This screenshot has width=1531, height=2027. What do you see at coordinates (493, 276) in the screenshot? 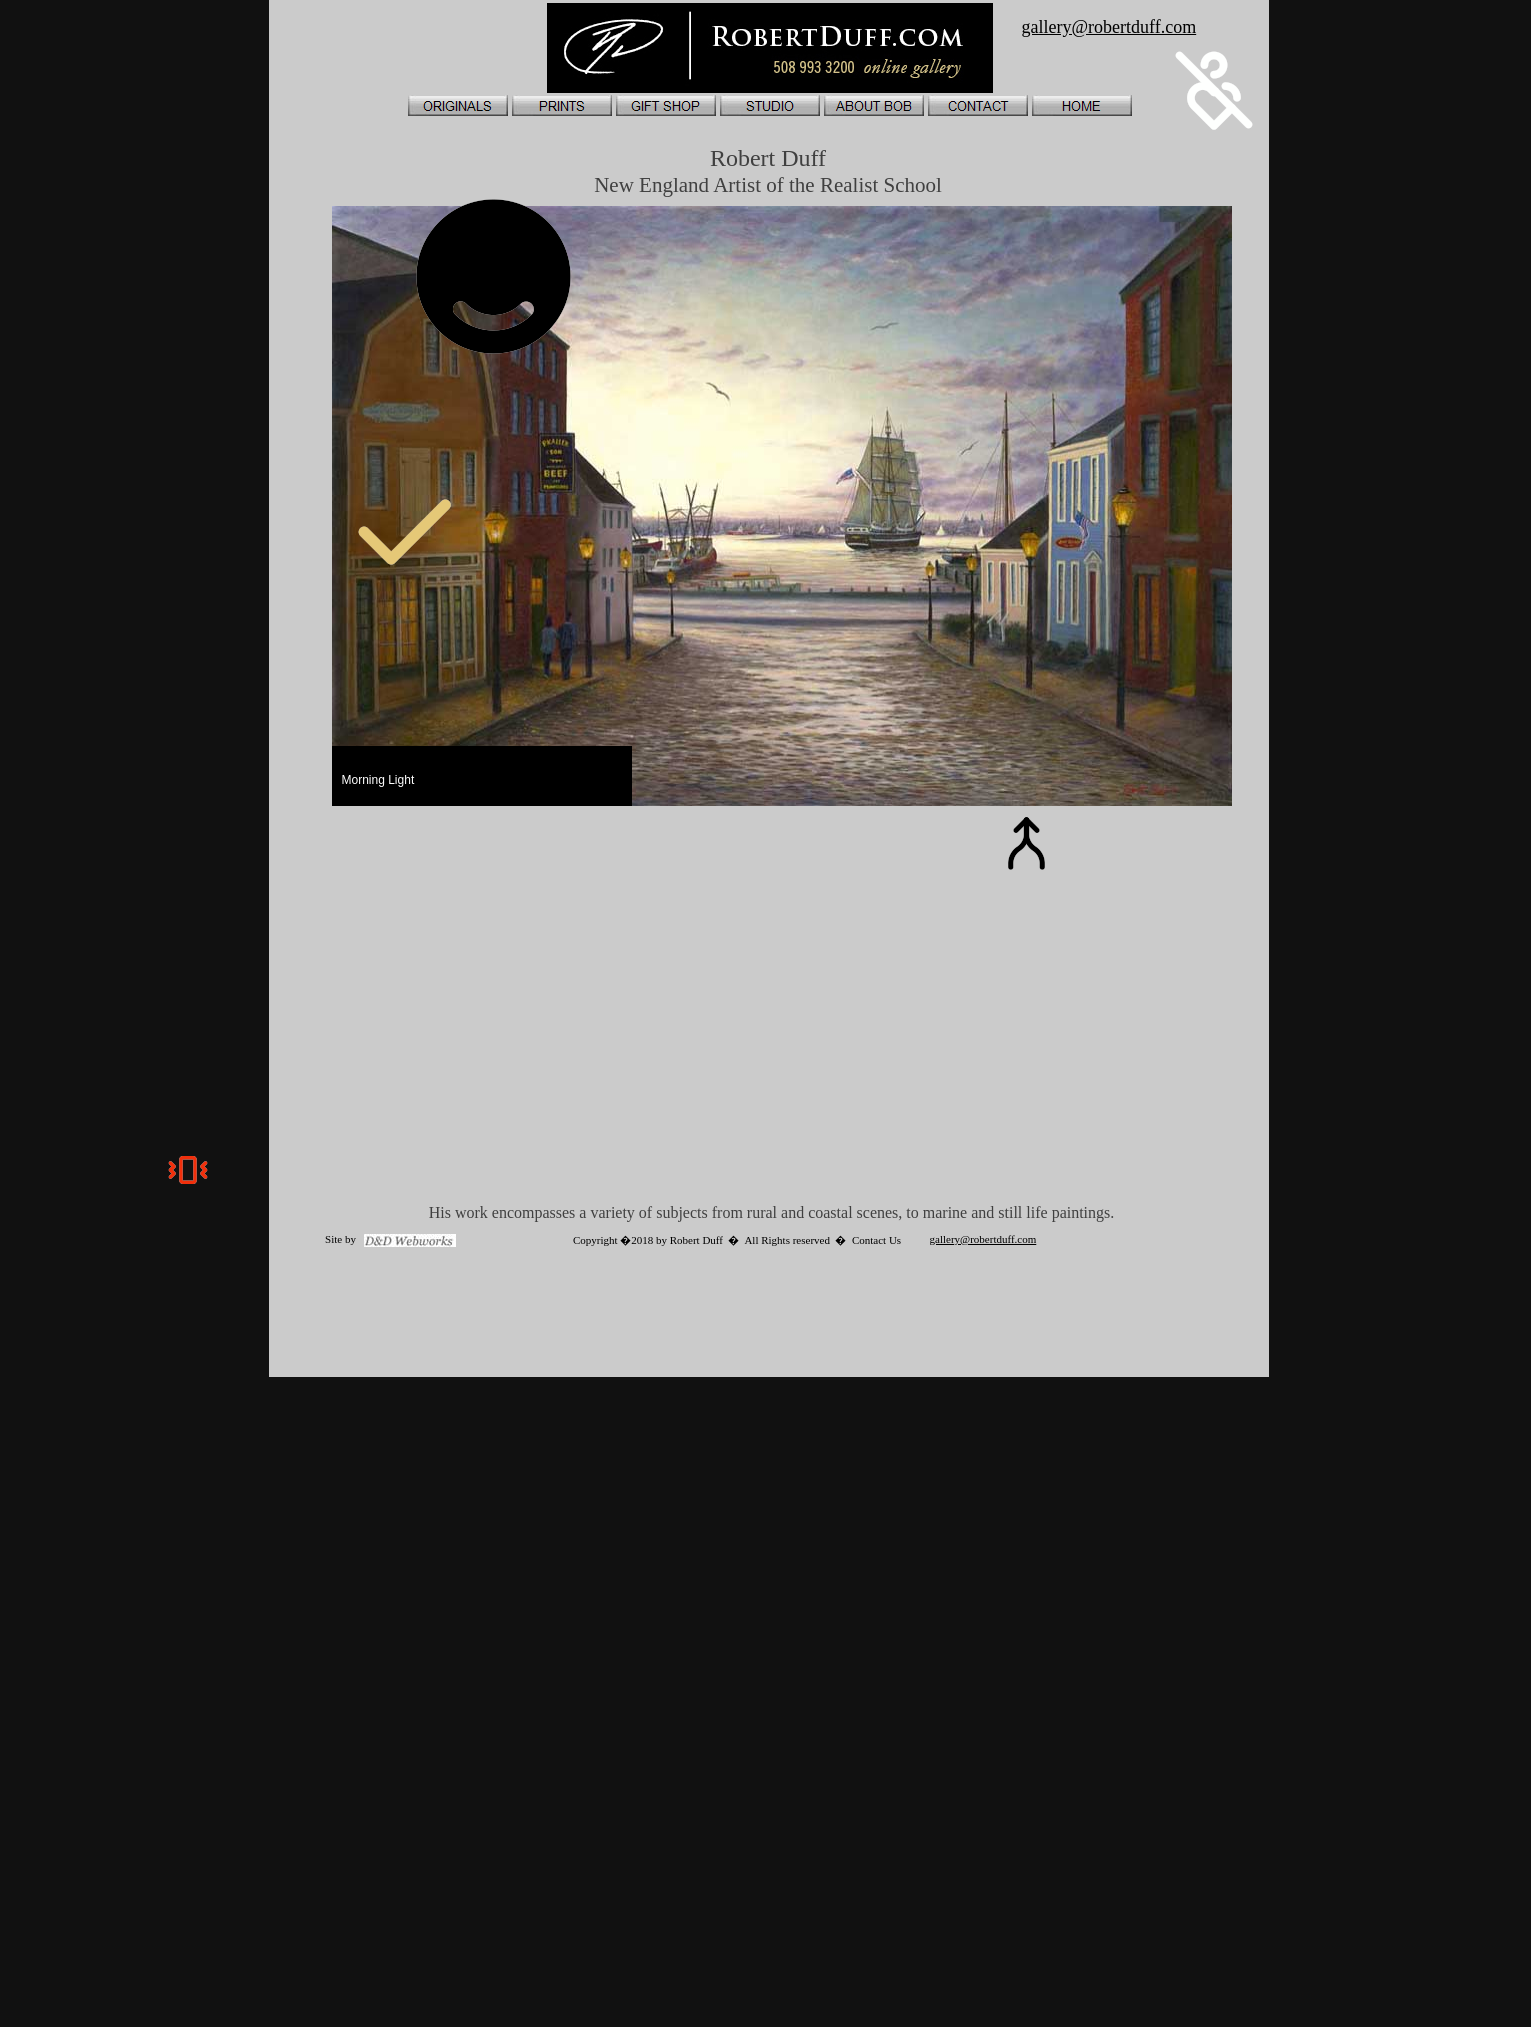
I see `apply inner shadow effect to bottom edge` at bounding box center [493, 276].